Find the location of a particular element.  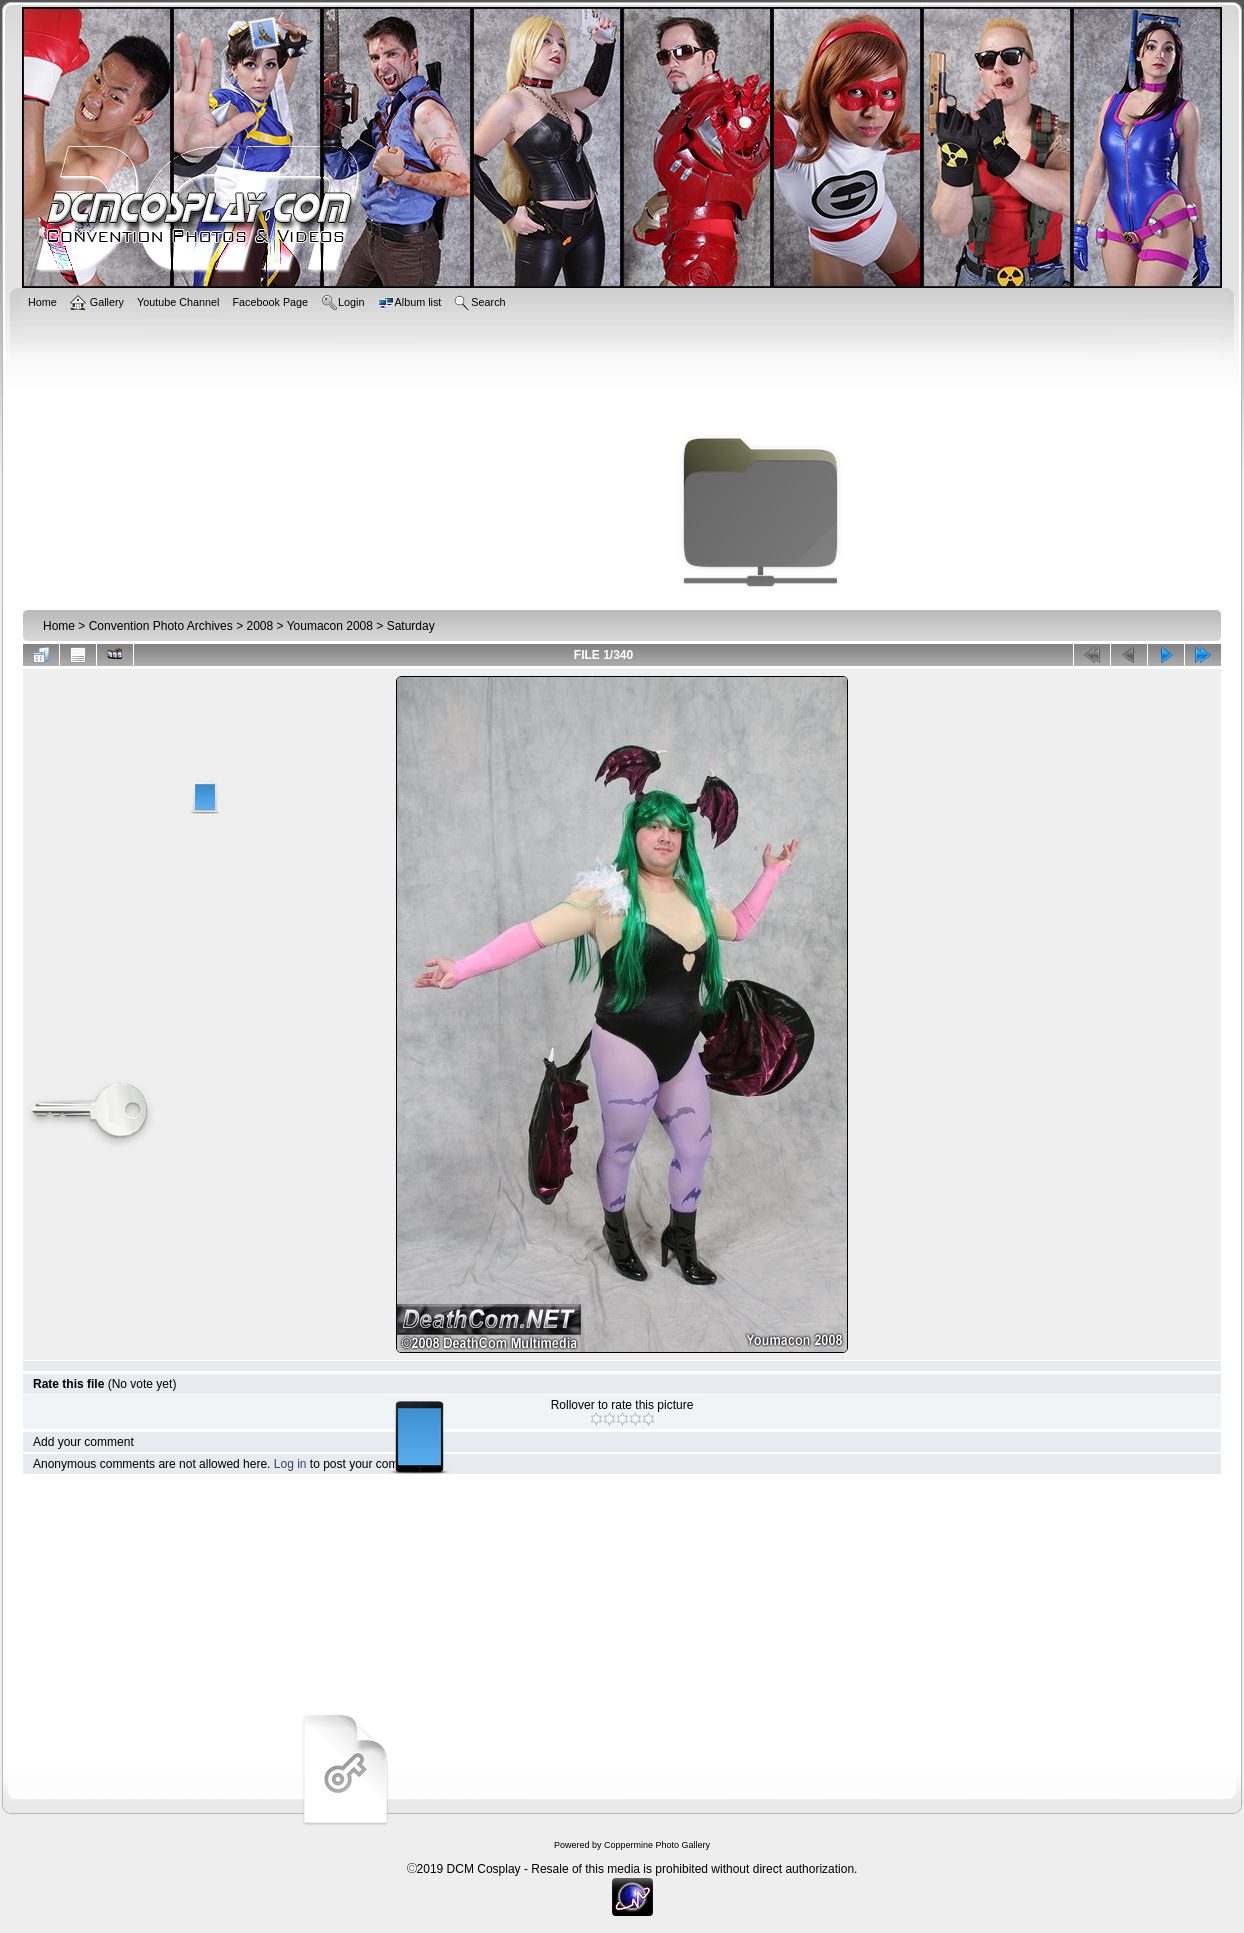

access files stored on a remote server is located at coordinates (760, 509).